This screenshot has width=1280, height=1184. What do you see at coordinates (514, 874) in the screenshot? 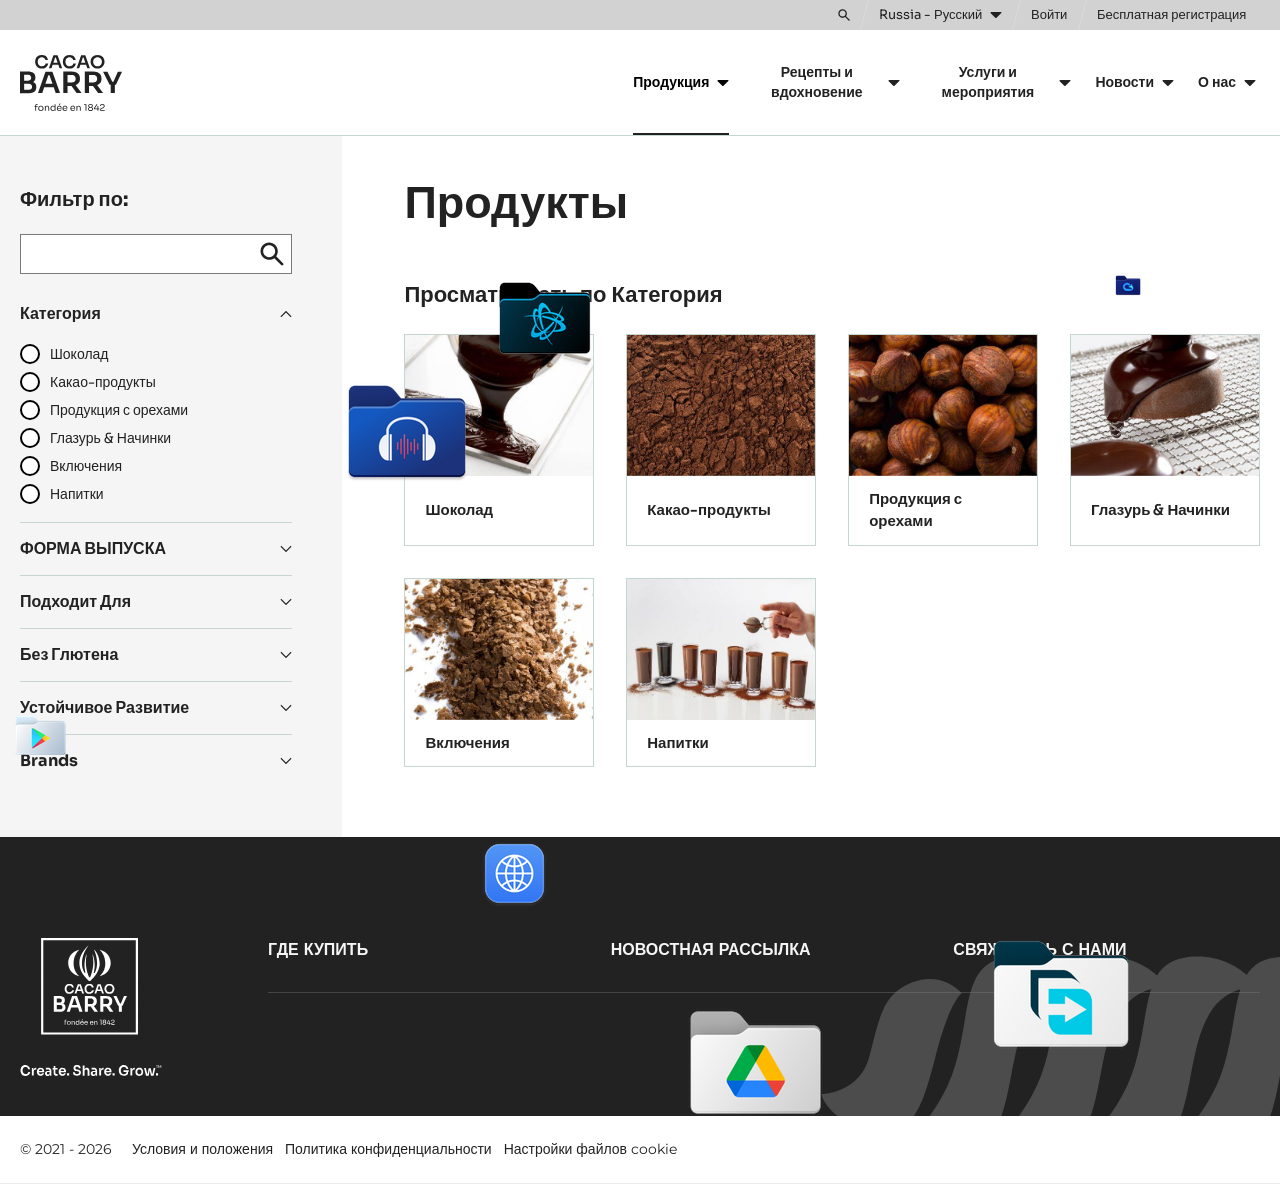
I see `access language and region settings` at bounding box center [514, 874].